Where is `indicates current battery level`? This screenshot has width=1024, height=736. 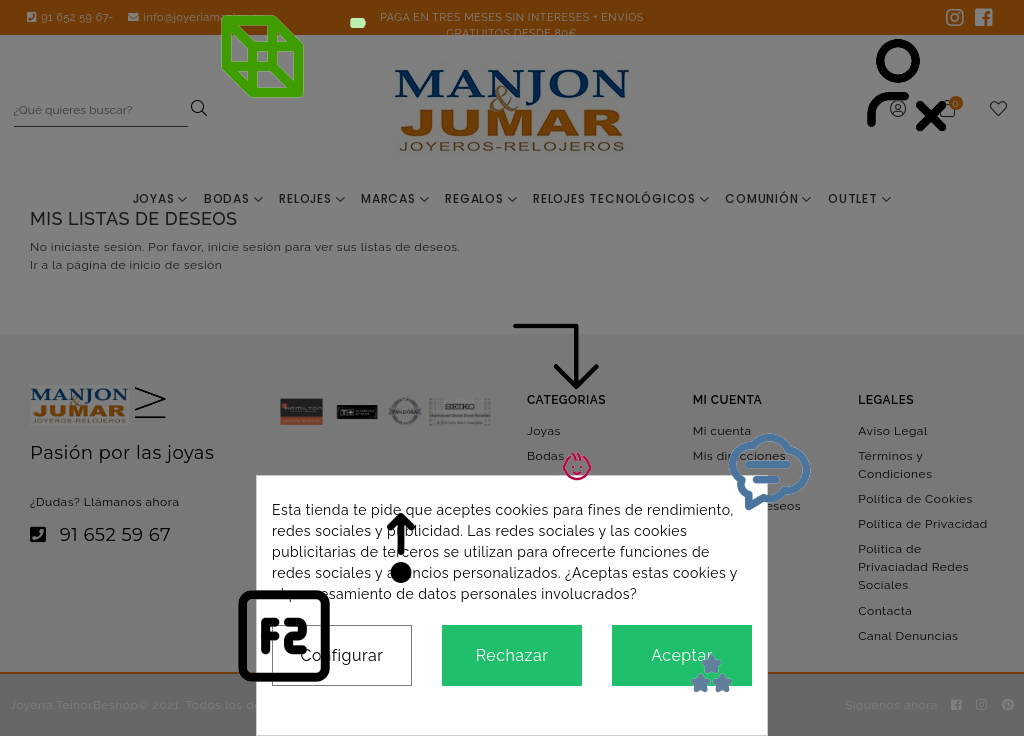 indicates current battery level is located at coordinates (358, 23).